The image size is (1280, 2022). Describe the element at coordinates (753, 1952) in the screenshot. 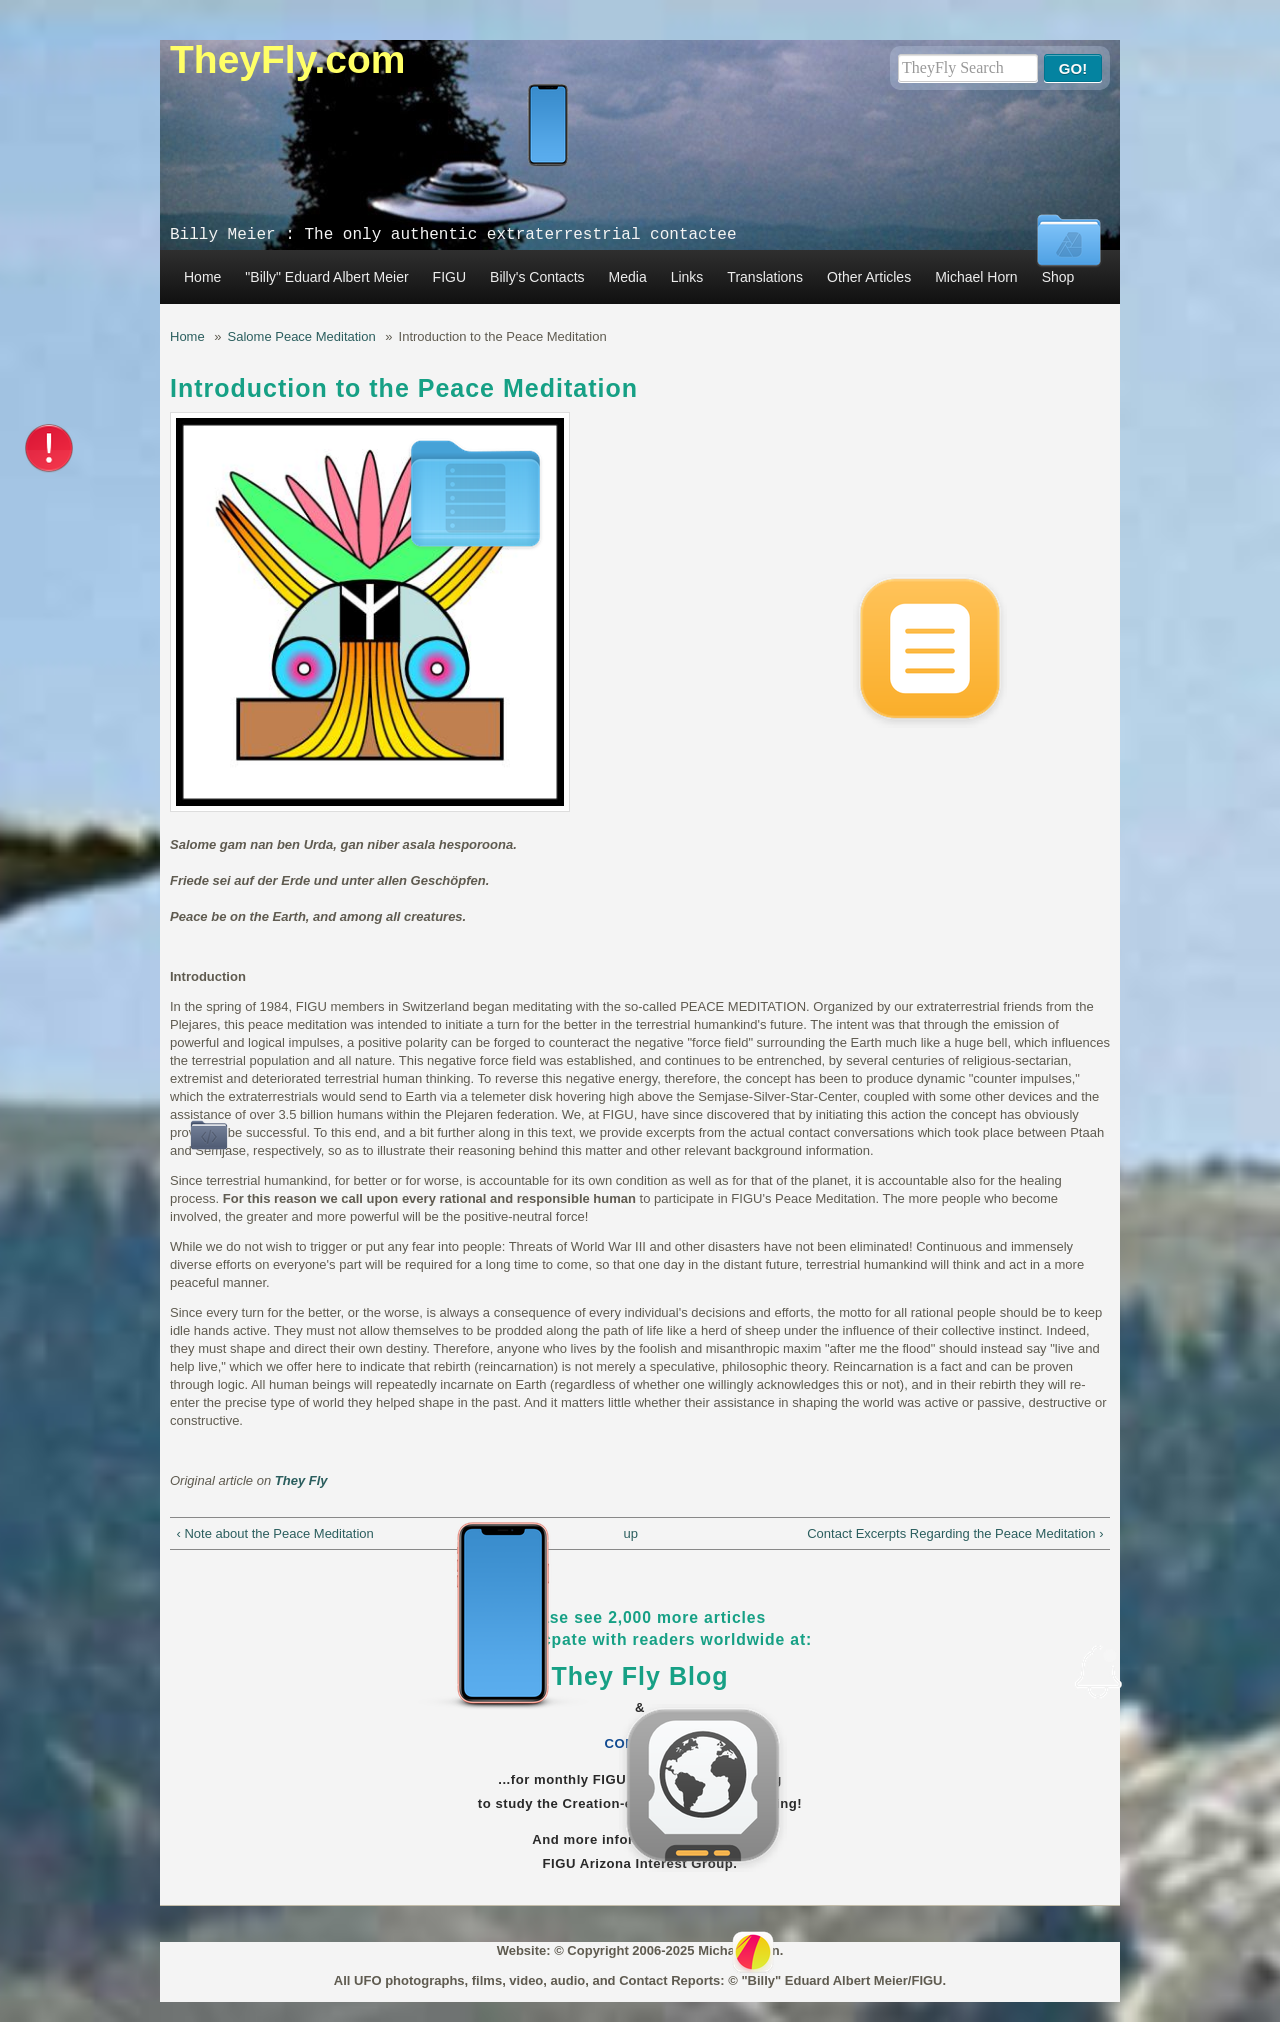

I see `open gravit designer app` at that location.